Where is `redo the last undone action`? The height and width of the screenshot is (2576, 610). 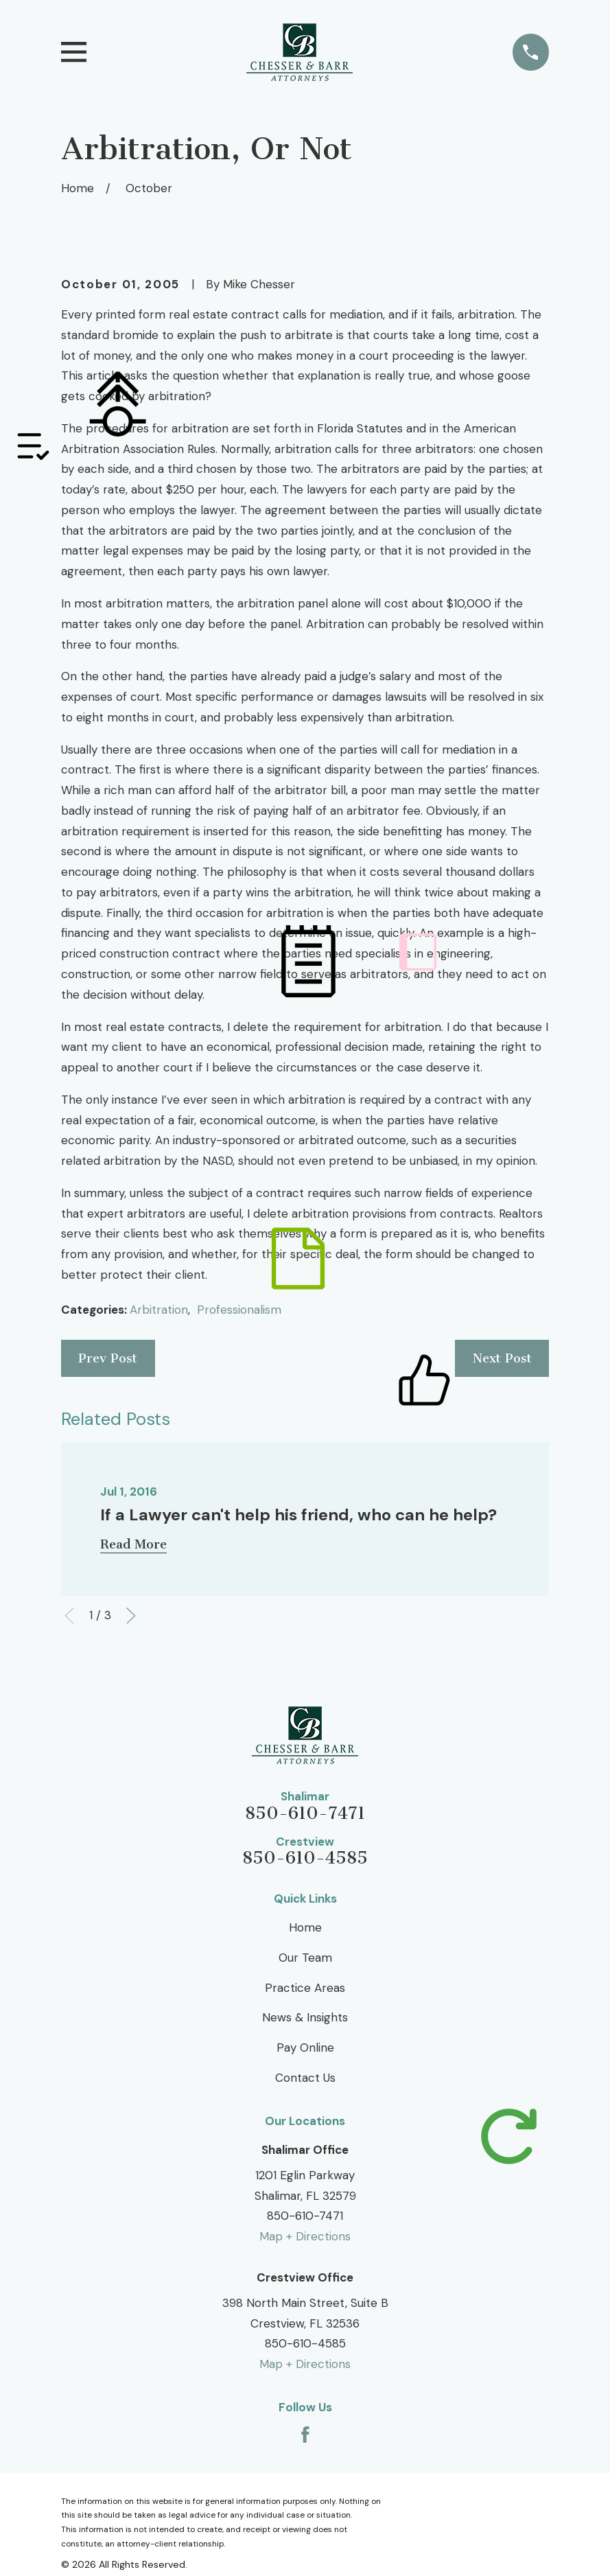 redo the last undone action is located at coordinates (508, 2136).